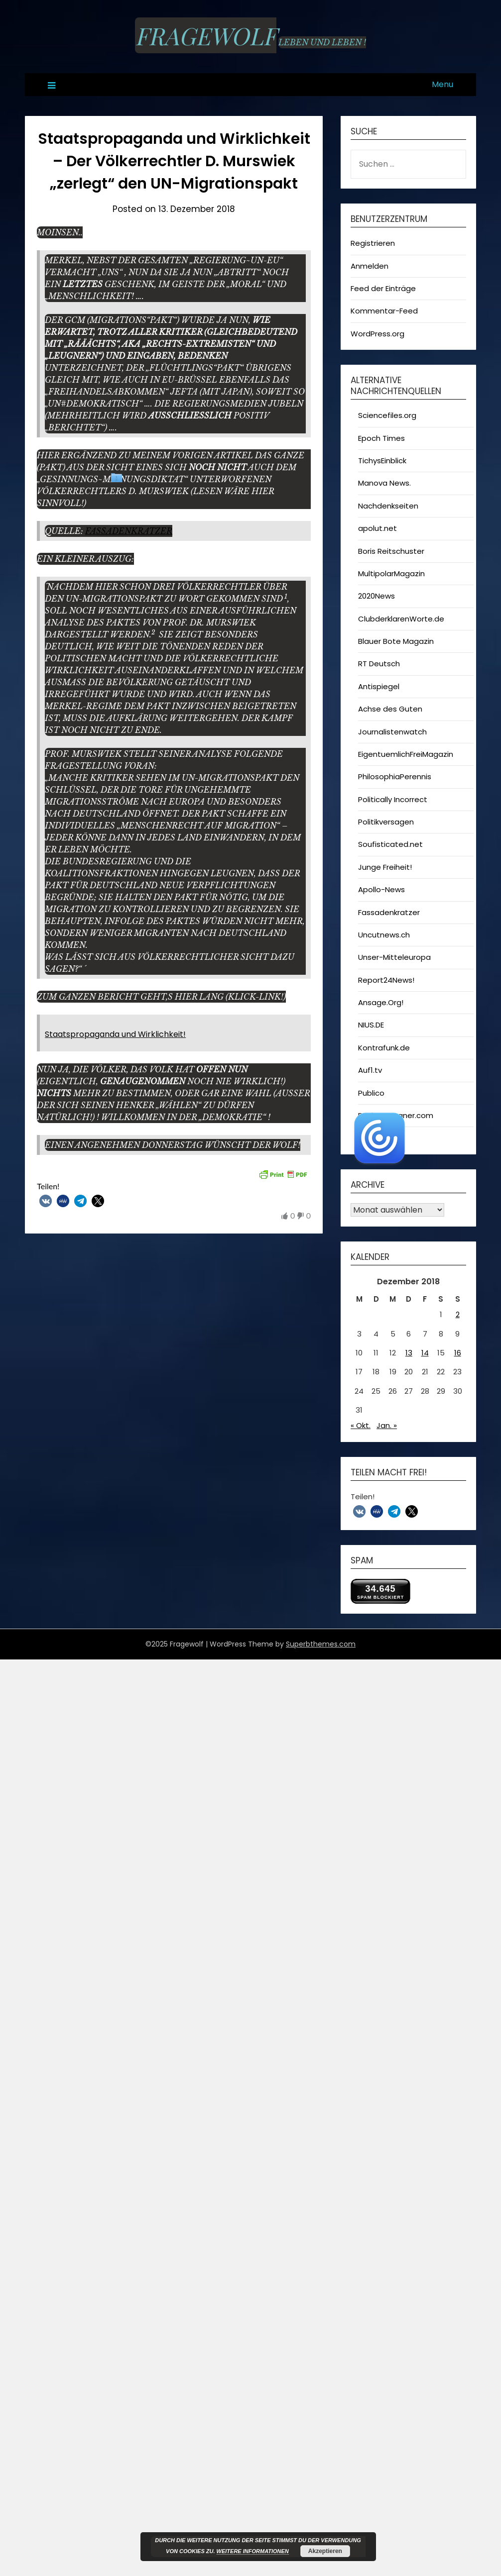 The image size is (501, 2576). What do you see at coordinates (117, 478) in the screenshot?
I see `open the Antidote application folder` at bounding box center [117, 478].